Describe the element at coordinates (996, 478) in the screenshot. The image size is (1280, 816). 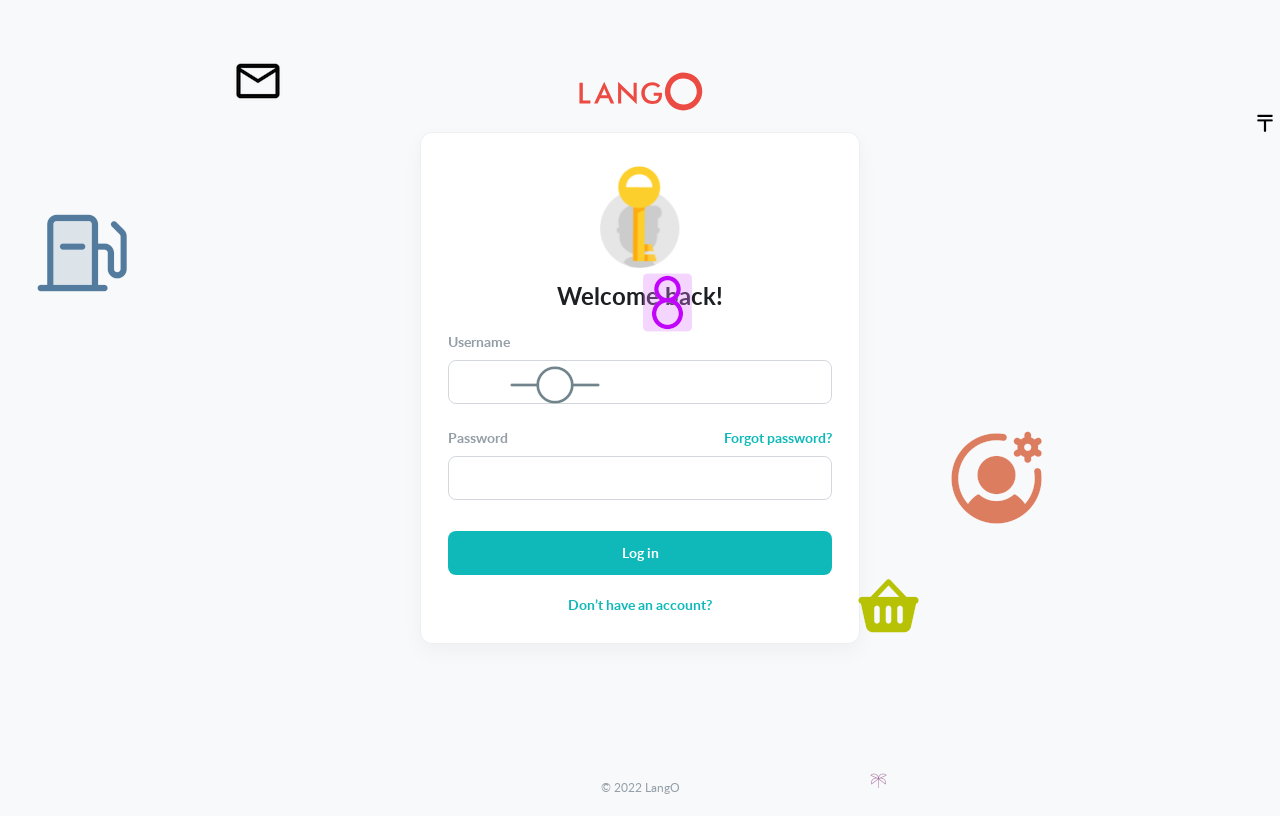
I see `access user profile settings` at that location.